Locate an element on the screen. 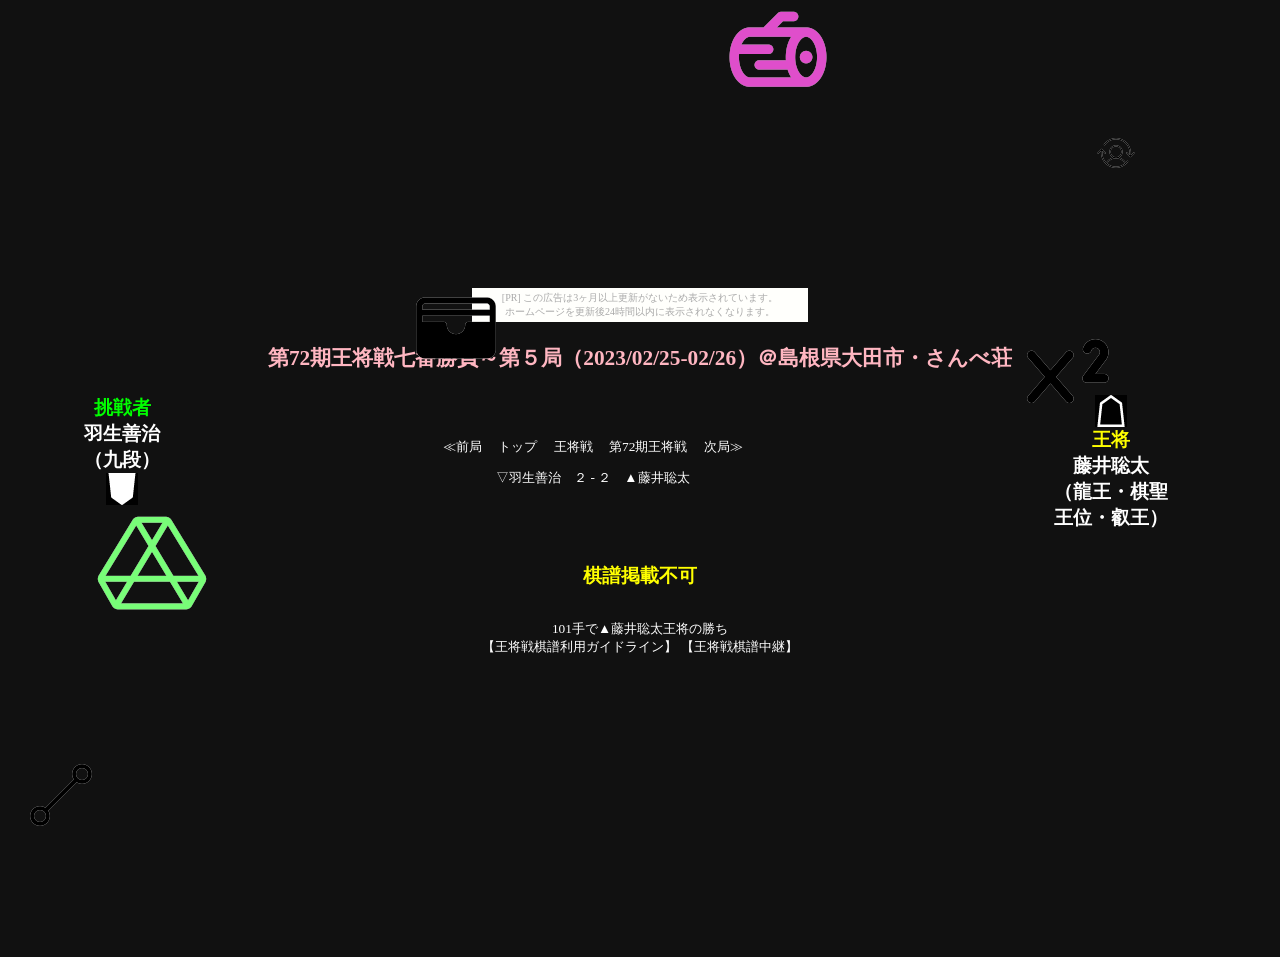 This screenshot has height=957, width=1280. switch between user accounts is located at coordinates (1116, 153).